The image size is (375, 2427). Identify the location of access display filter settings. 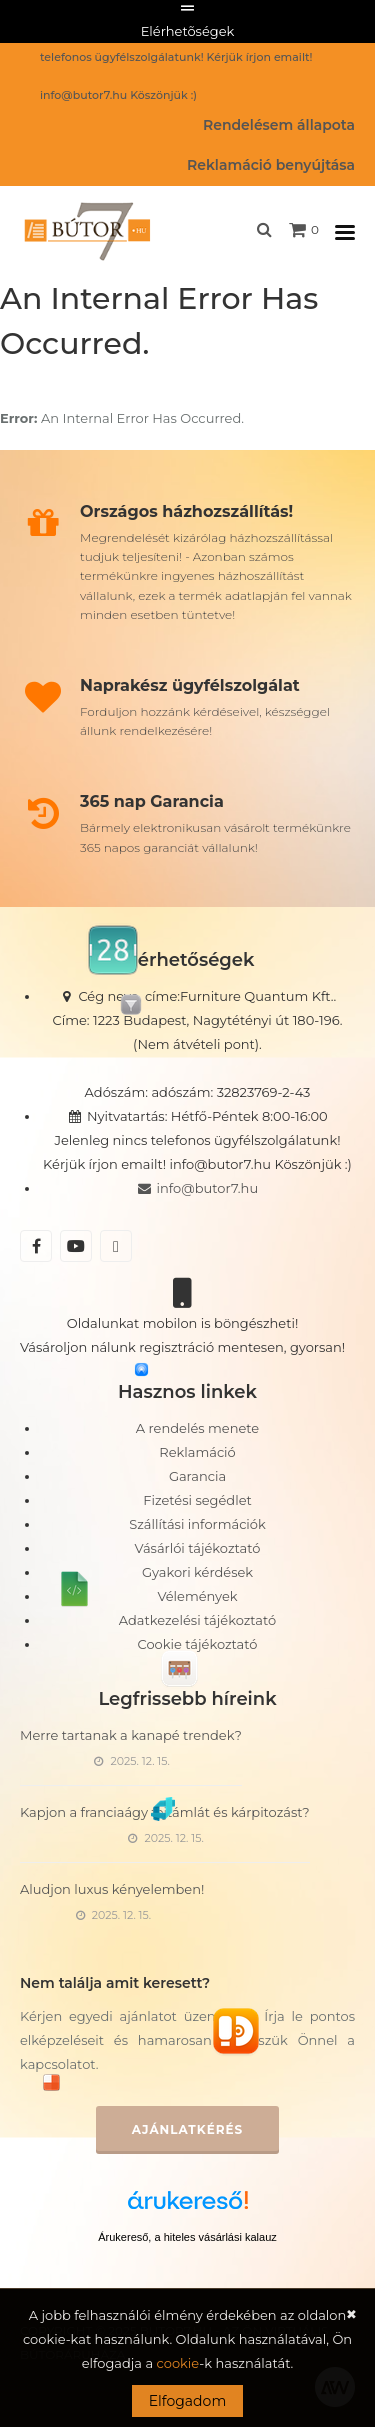
(131, 1005).